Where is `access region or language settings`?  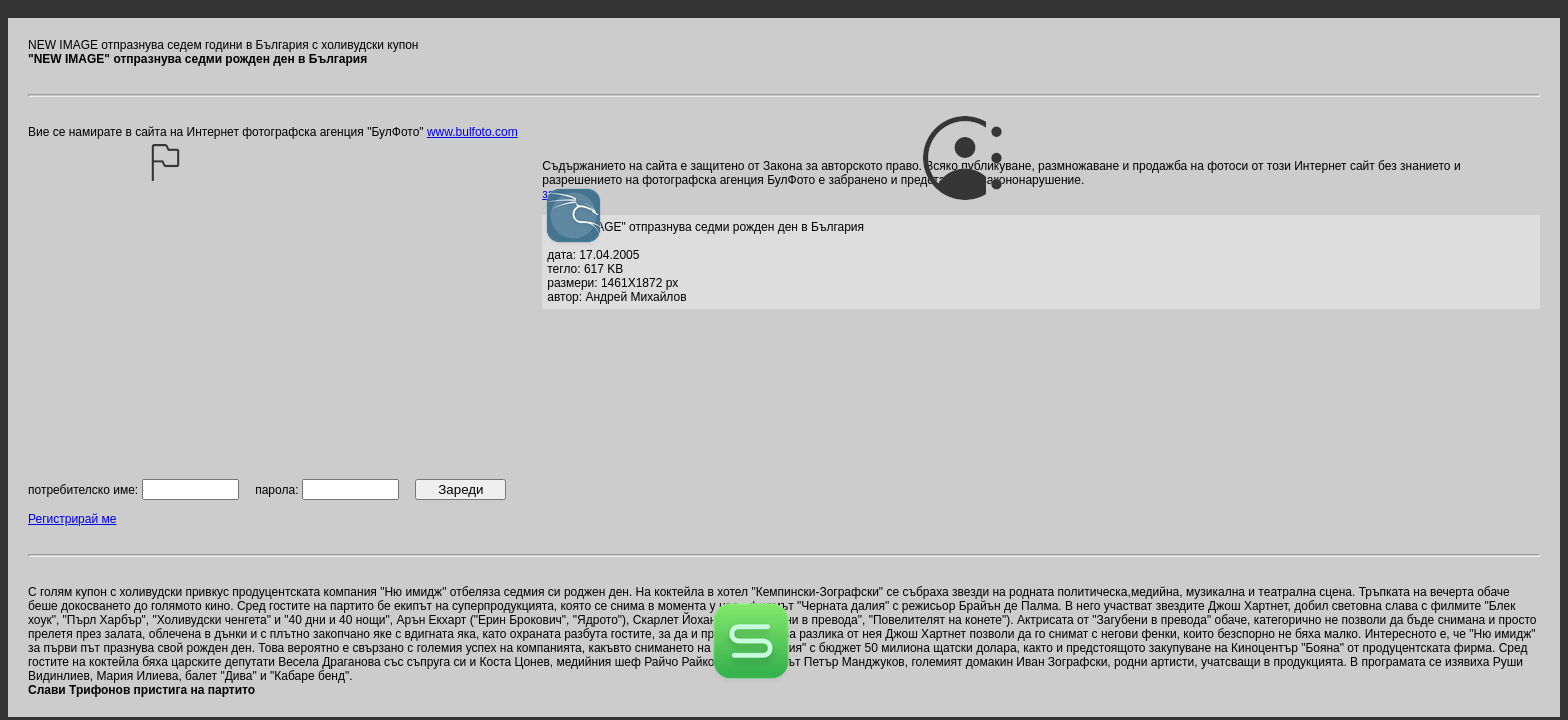 access region or language settings is located at coordinates (165, 162).